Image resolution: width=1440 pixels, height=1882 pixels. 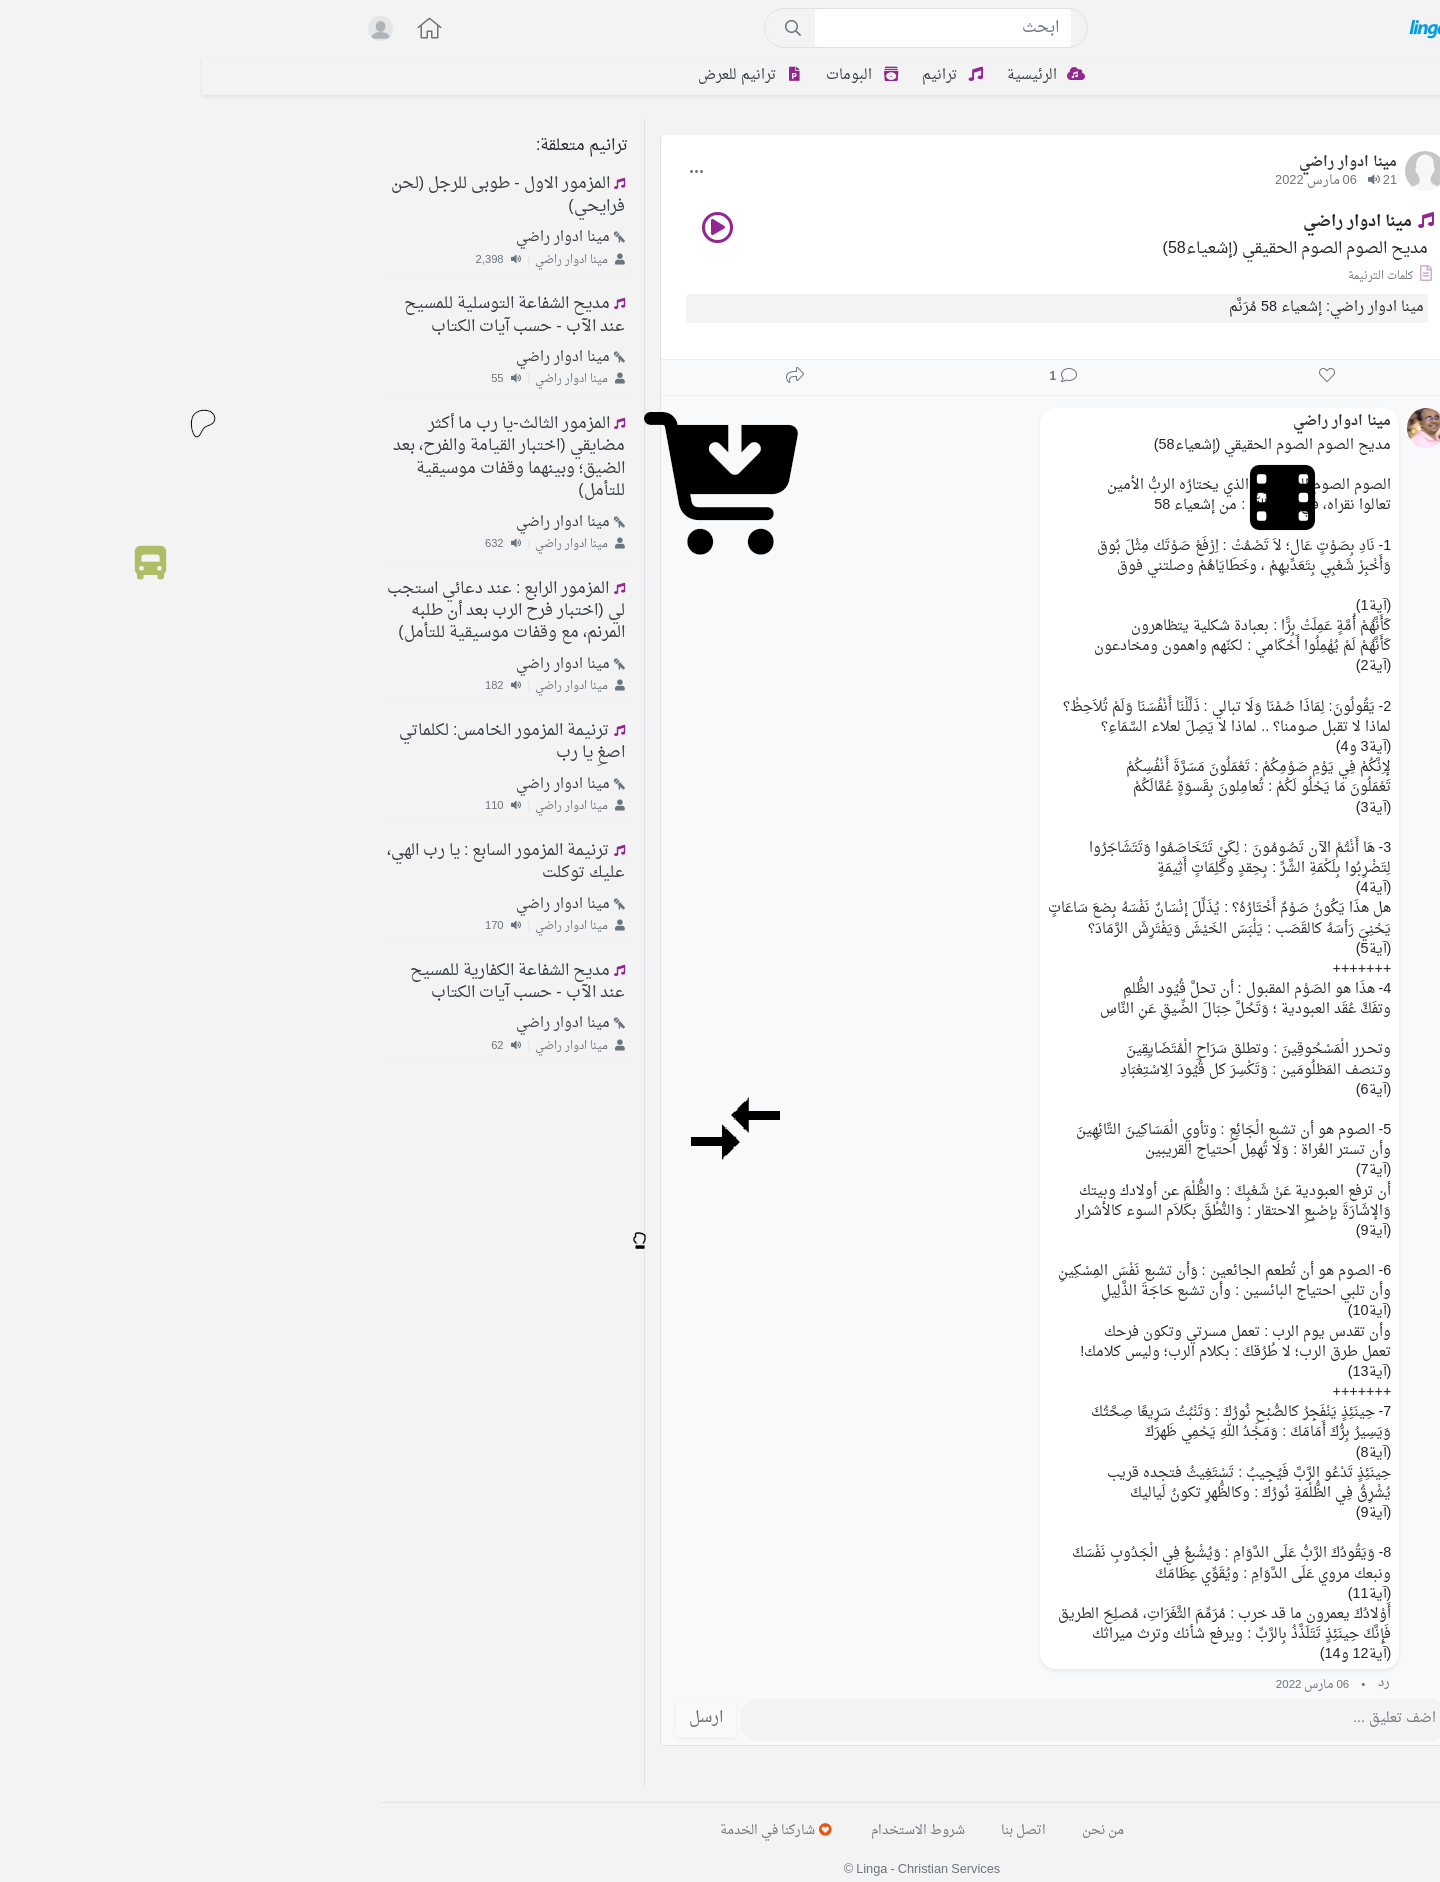 I want to click on compare two items or selections, so click(x=735, y=1128).